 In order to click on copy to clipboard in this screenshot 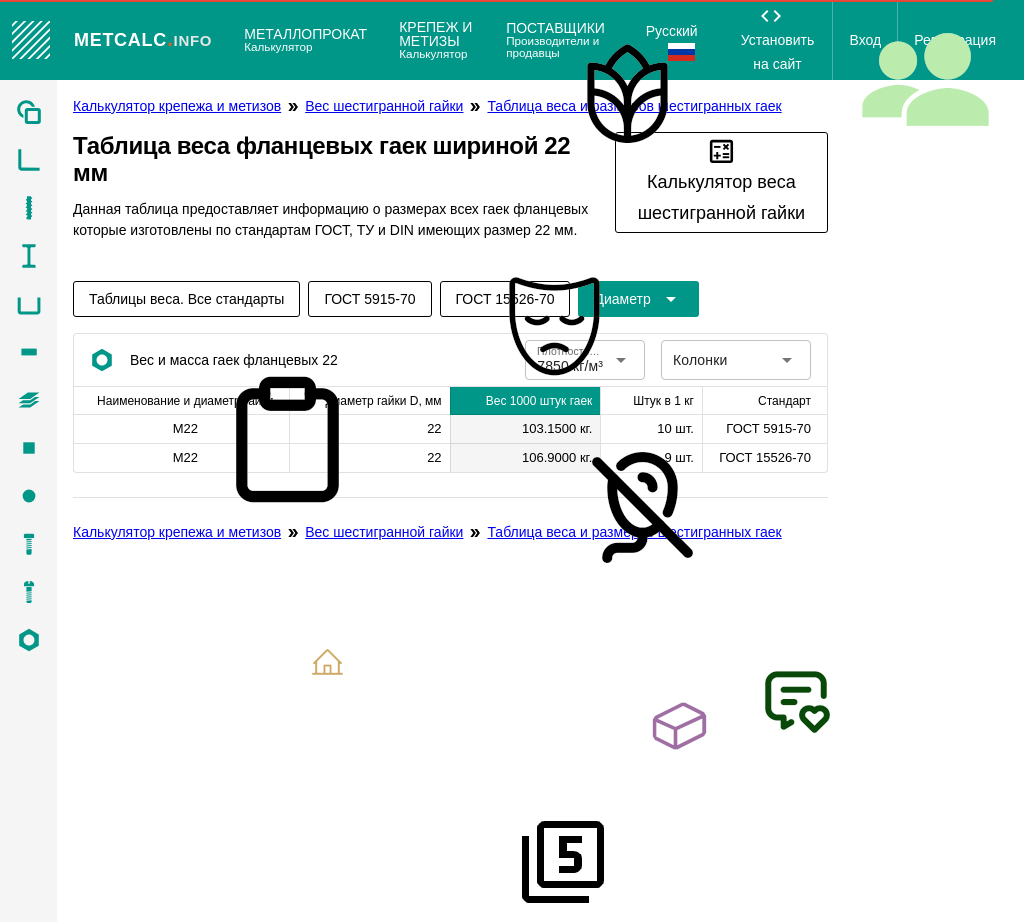, I will do `click(287, 439)`.